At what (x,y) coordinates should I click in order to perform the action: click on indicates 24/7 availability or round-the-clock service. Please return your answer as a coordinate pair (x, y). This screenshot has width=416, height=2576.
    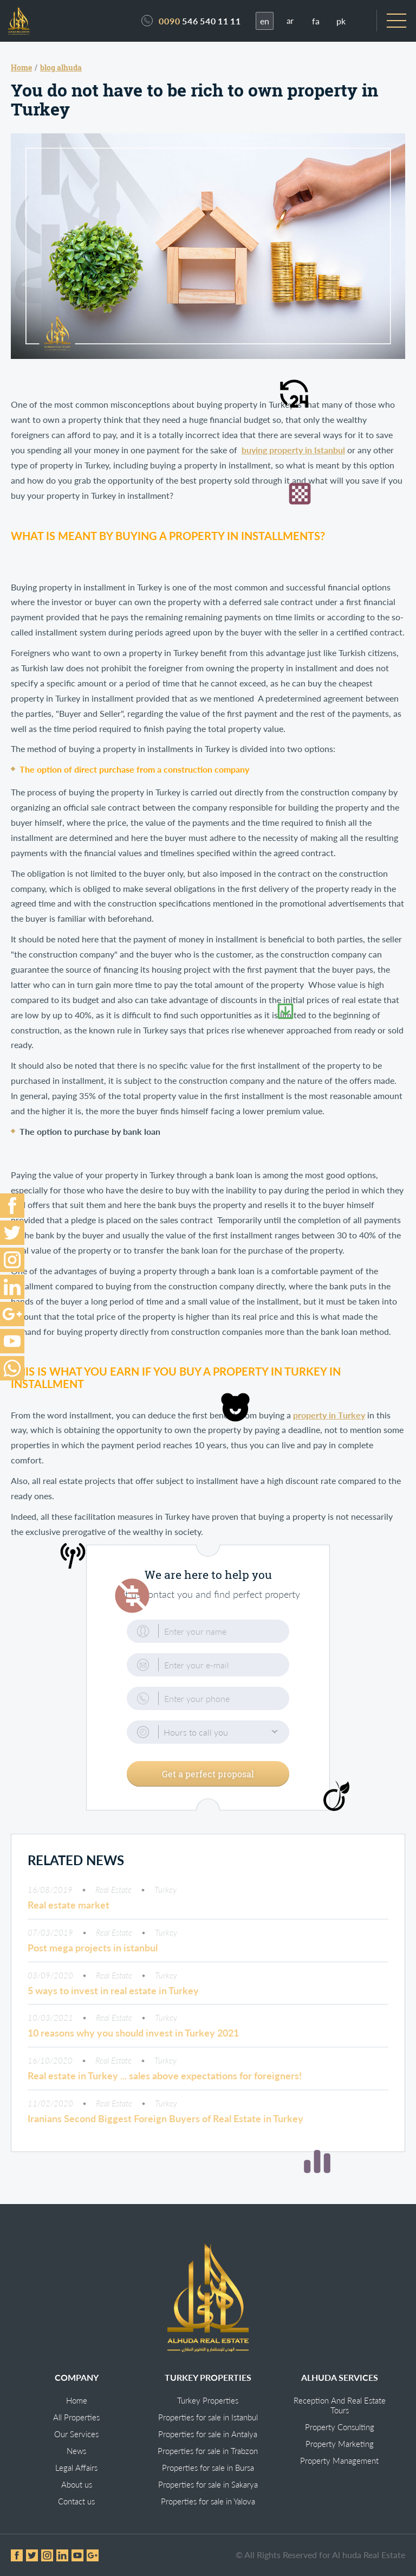
    Looking at the image, I should click on (294, 394).